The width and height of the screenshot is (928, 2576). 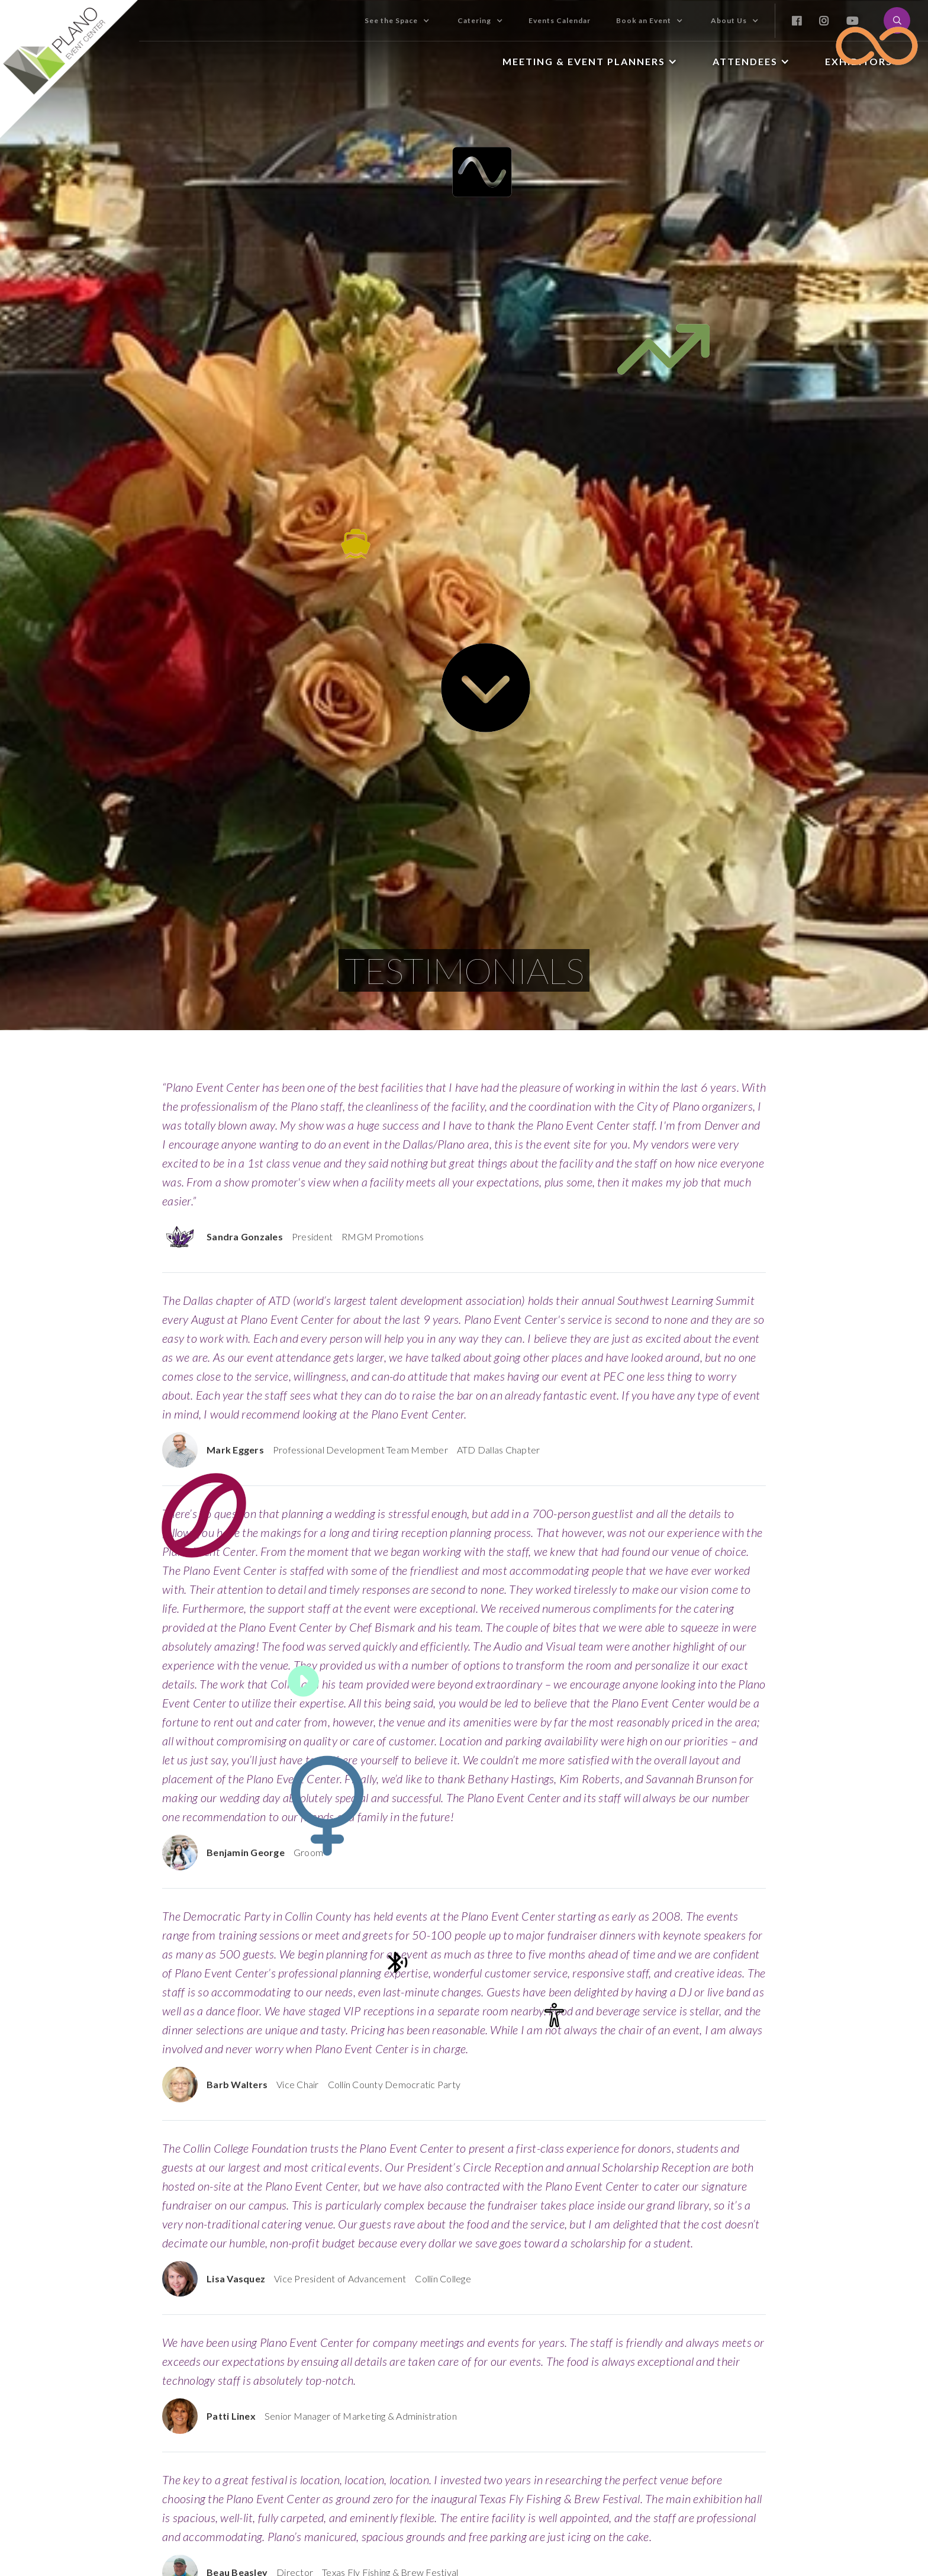 What do you see at coordinates (554, 2015) in the screenshot?
I see `access accessibility settings` at bounding box center [554, 2015].